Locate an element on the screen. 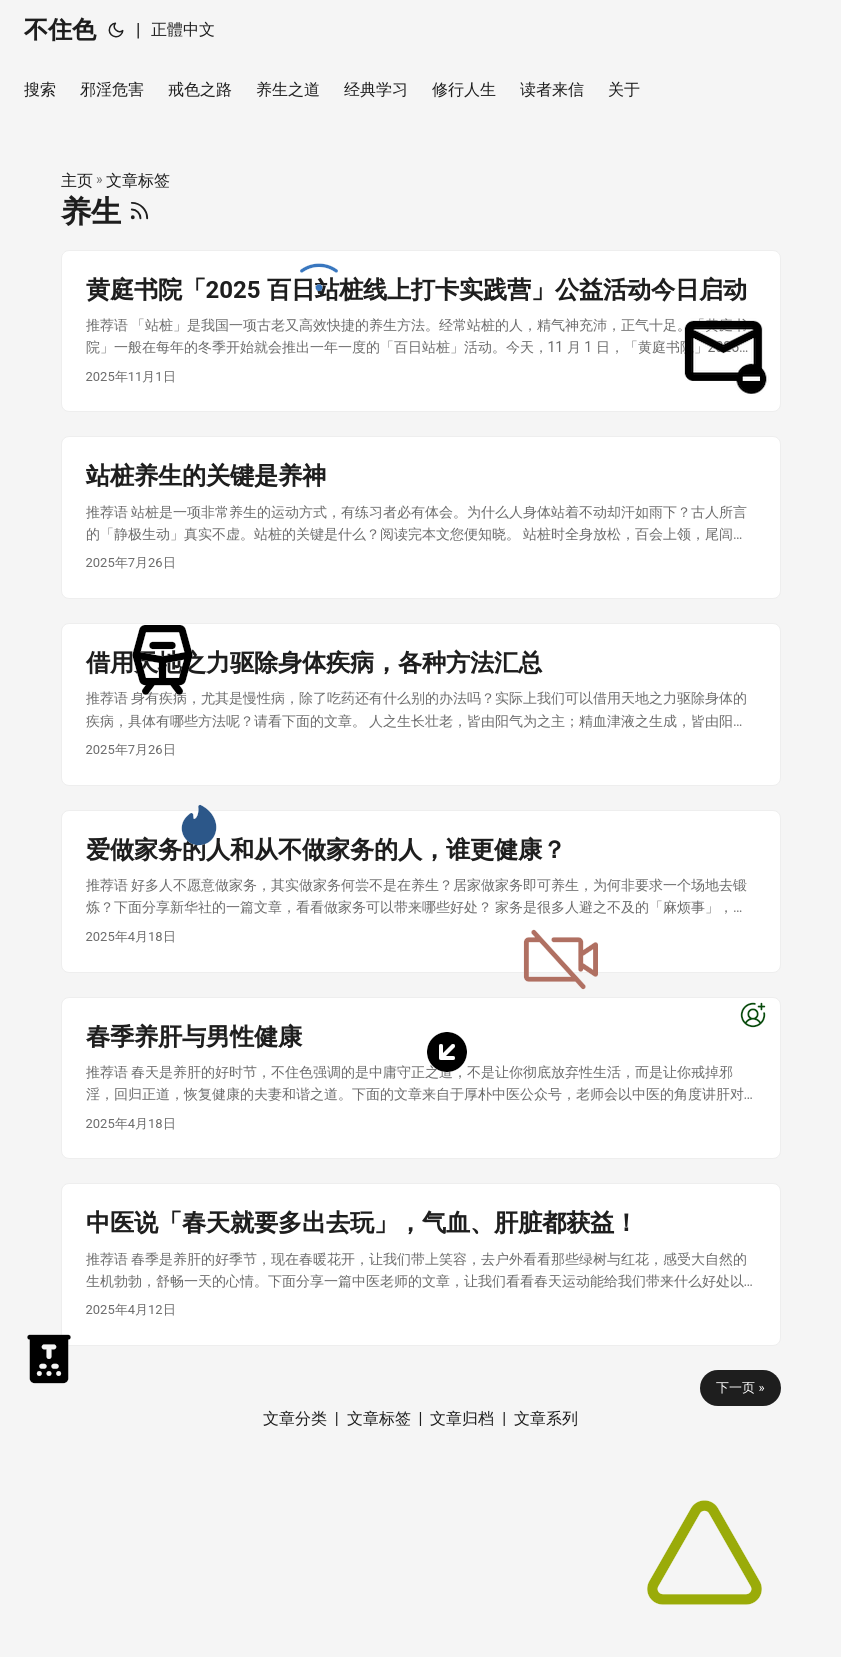 This screenshot has height=1657, width=841. play or start media content is located at coordinates (704, 1552).